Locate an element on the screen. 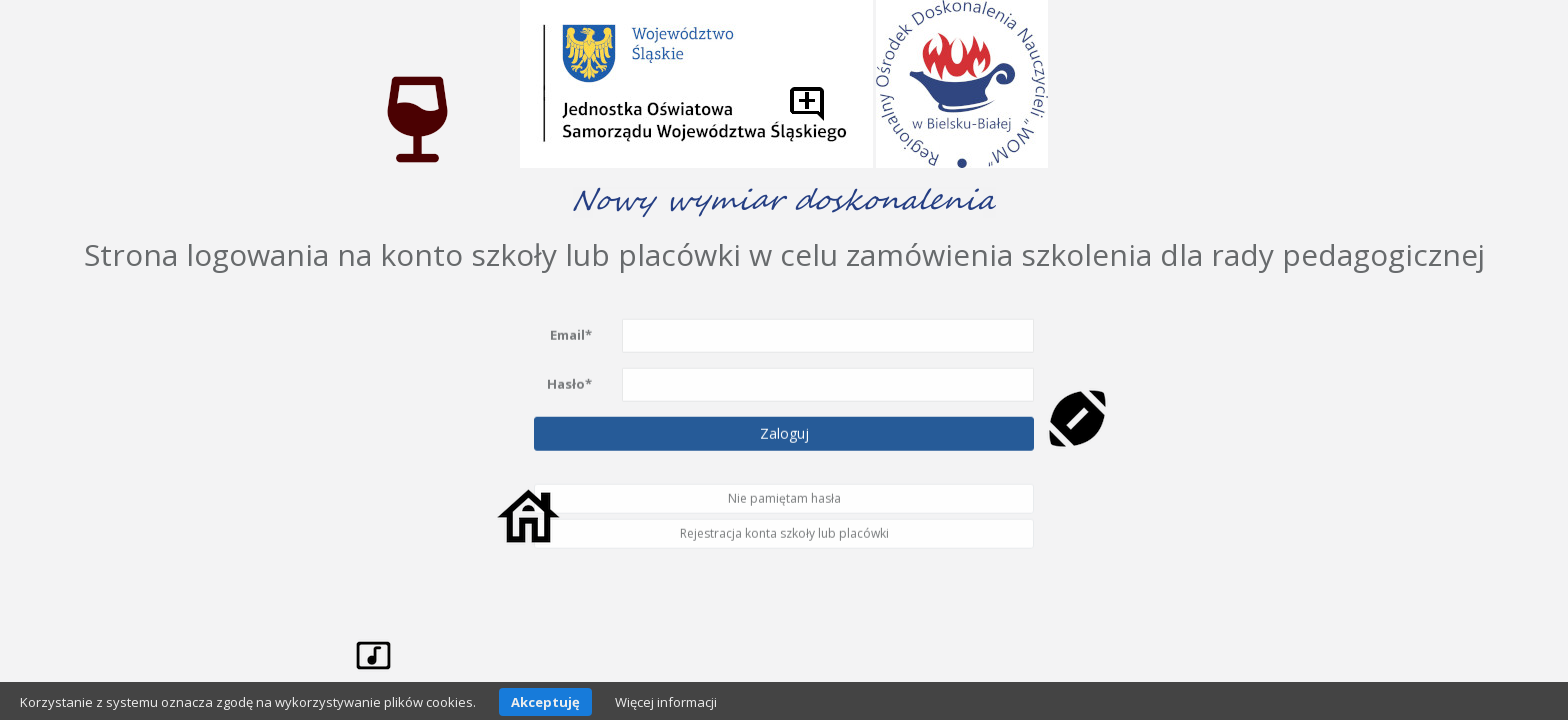  indicates a full drink or beverage status is located at coordinates (417, 119).